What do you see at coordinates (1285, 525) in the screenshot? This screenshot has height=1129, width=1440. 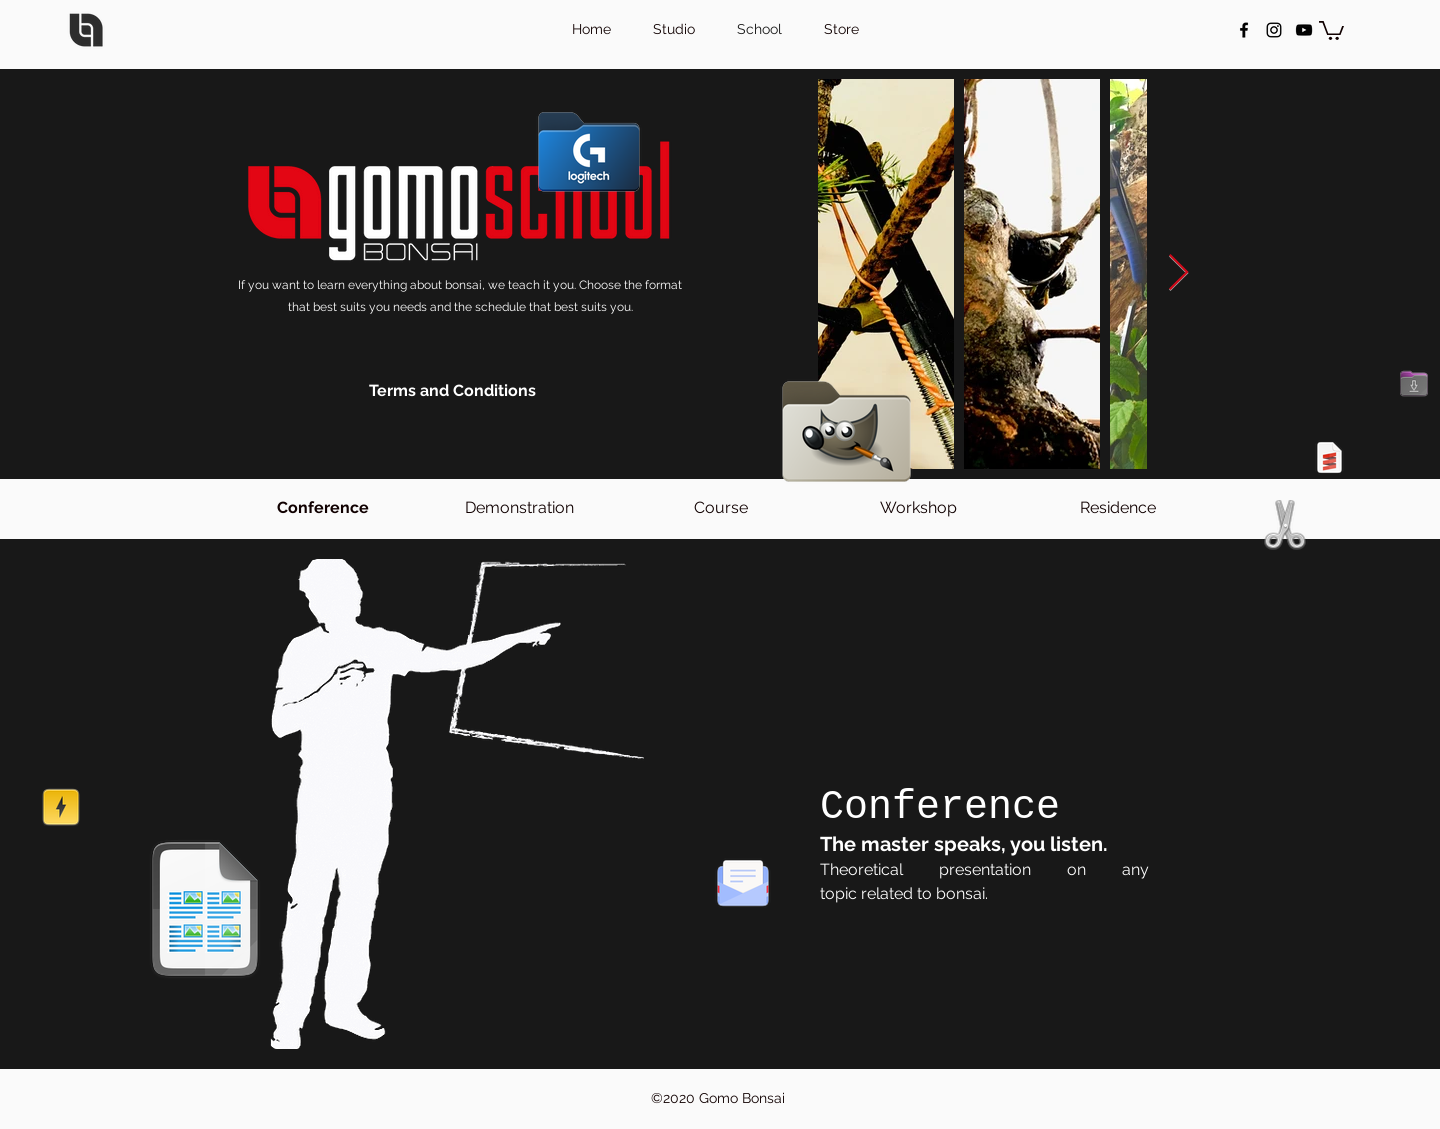 I see `cut selected content to clipboard` at bounding box center [1285, 525].